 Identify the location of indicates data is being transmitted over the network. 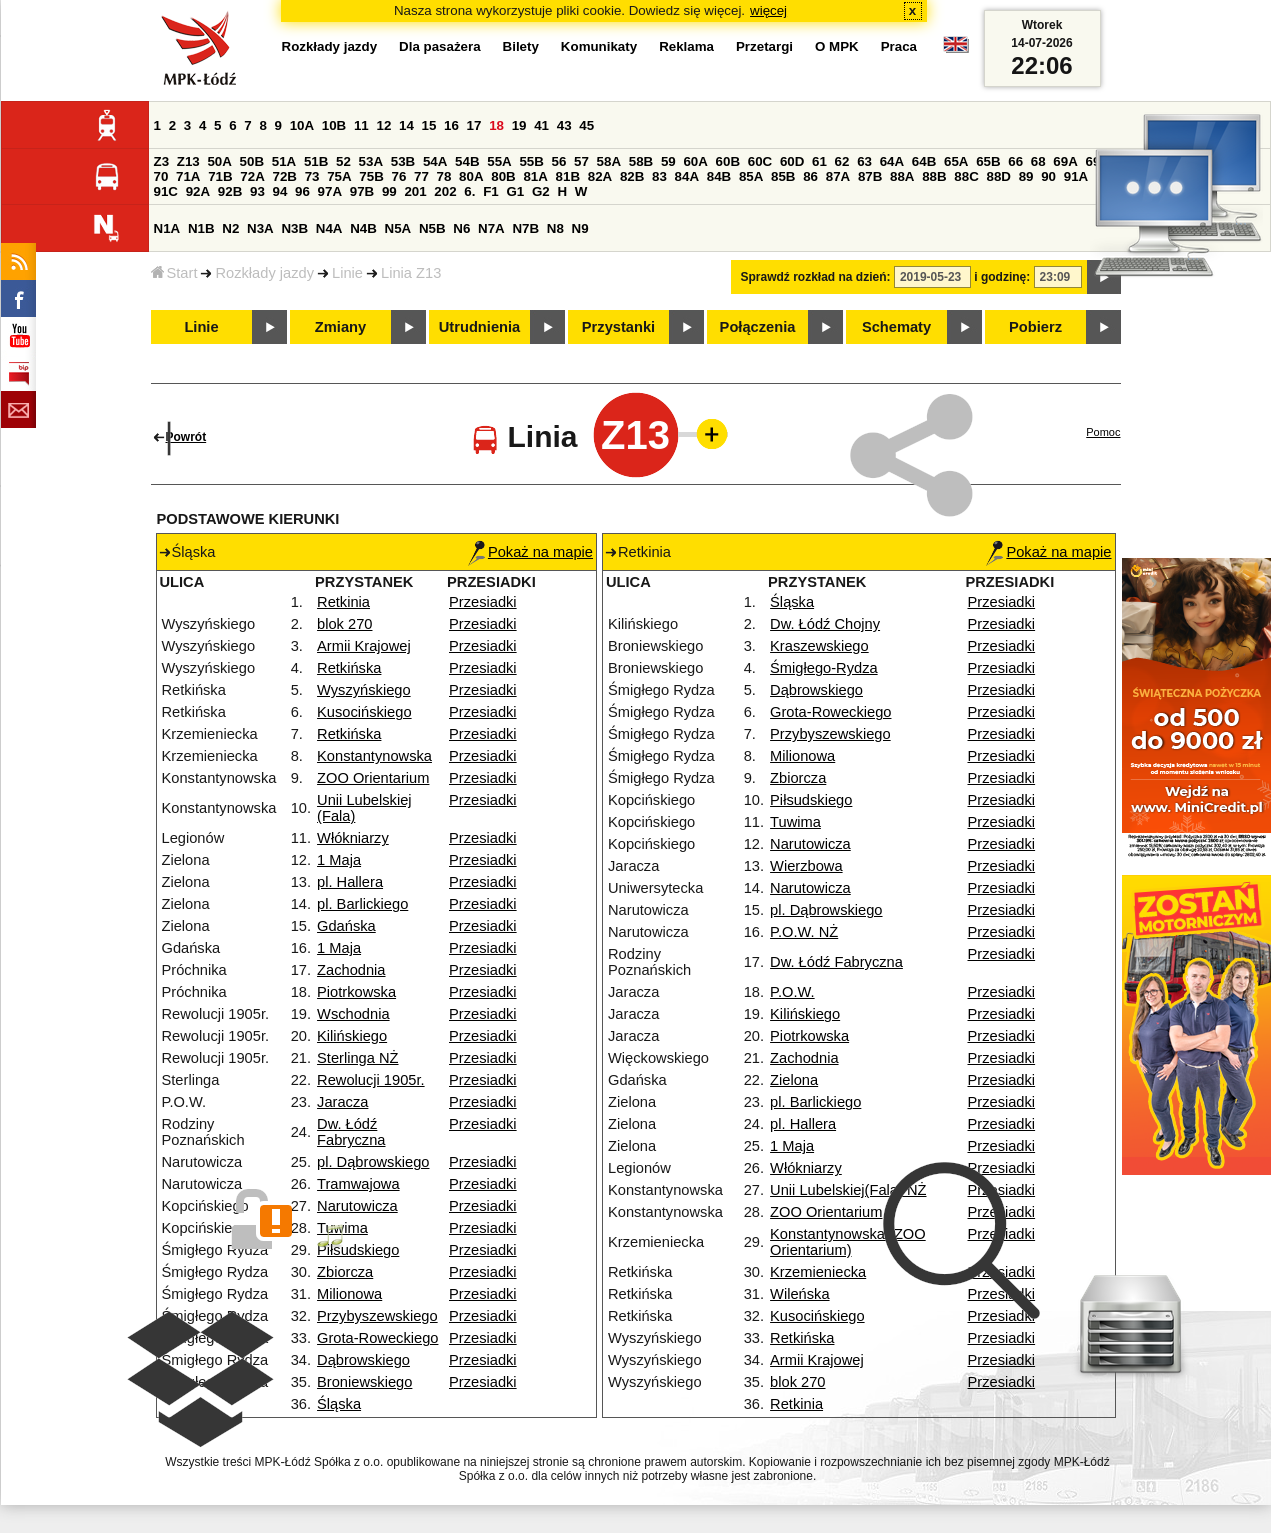
(1176, 195).